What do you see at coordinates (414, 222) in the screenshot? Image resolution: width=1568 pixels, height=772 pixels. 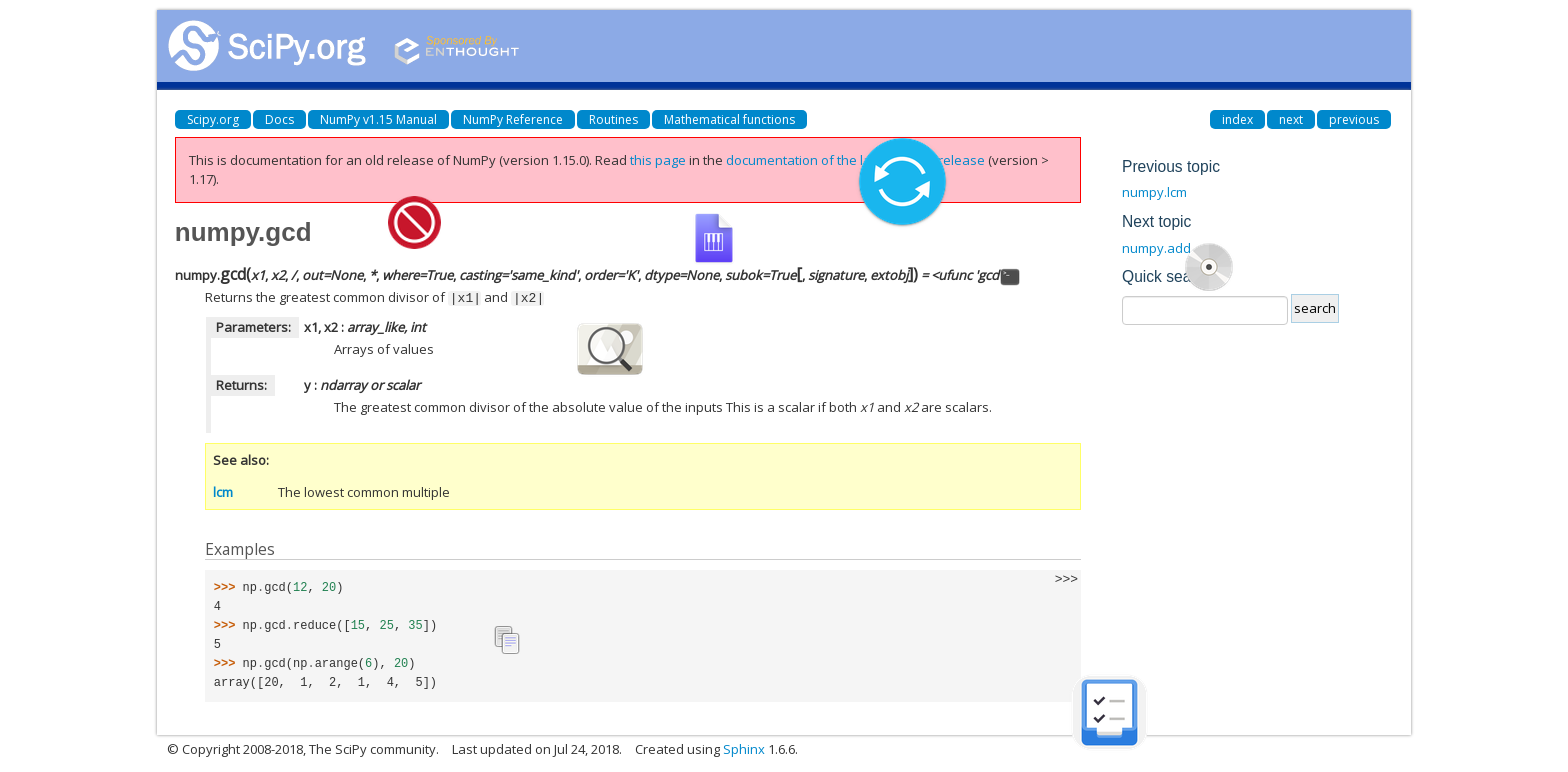 I see `delete an email message` at bounding box center [414, 222].